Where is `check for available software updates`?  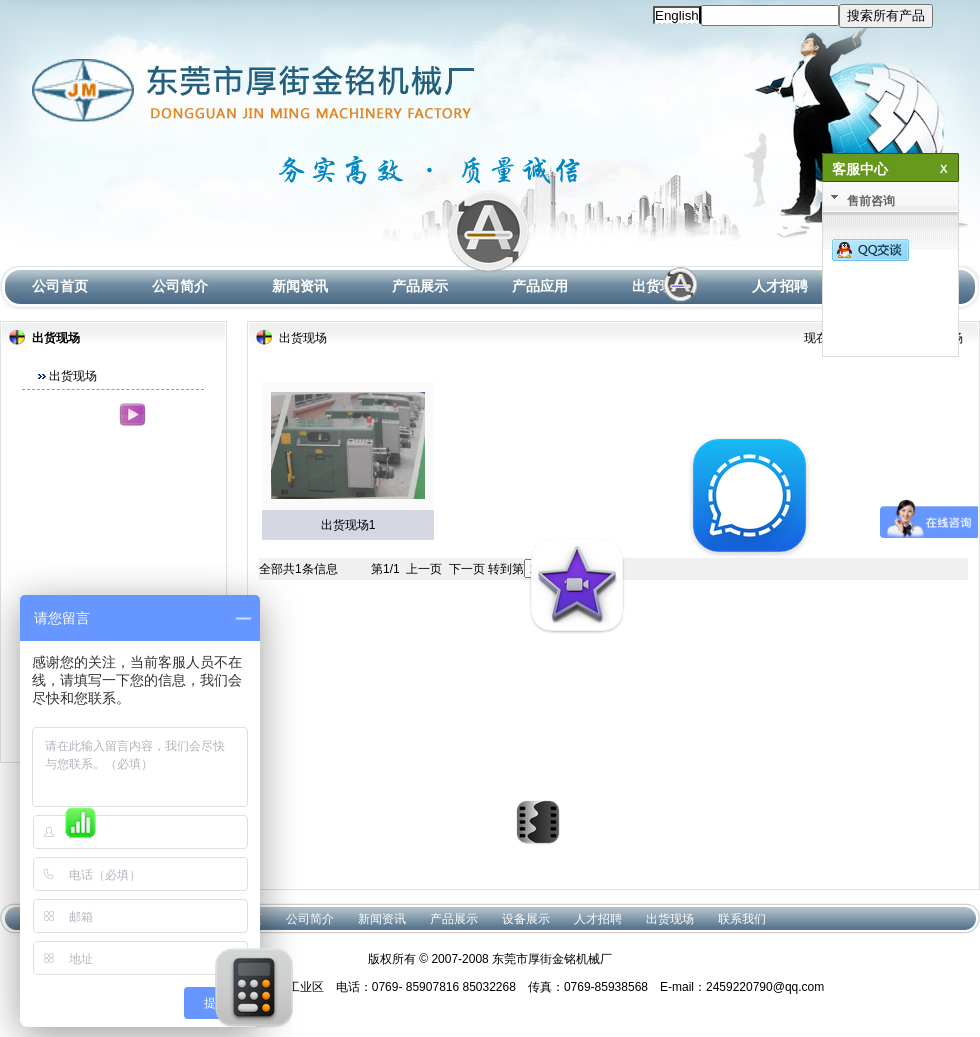 check for available software updates is located at coordinates (680, 284).